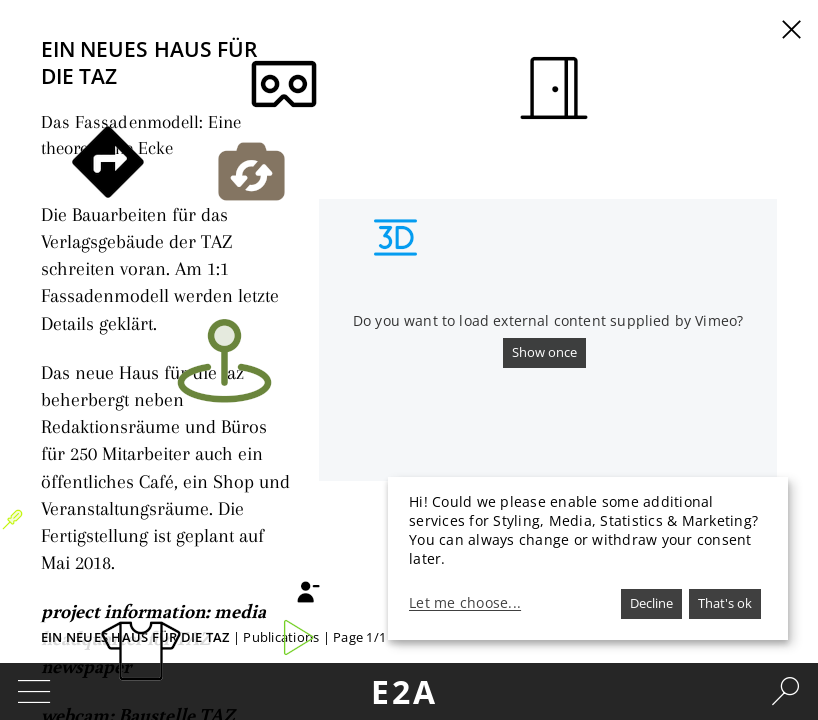  I want to click on remove a contact or friend, so click(308, 592).